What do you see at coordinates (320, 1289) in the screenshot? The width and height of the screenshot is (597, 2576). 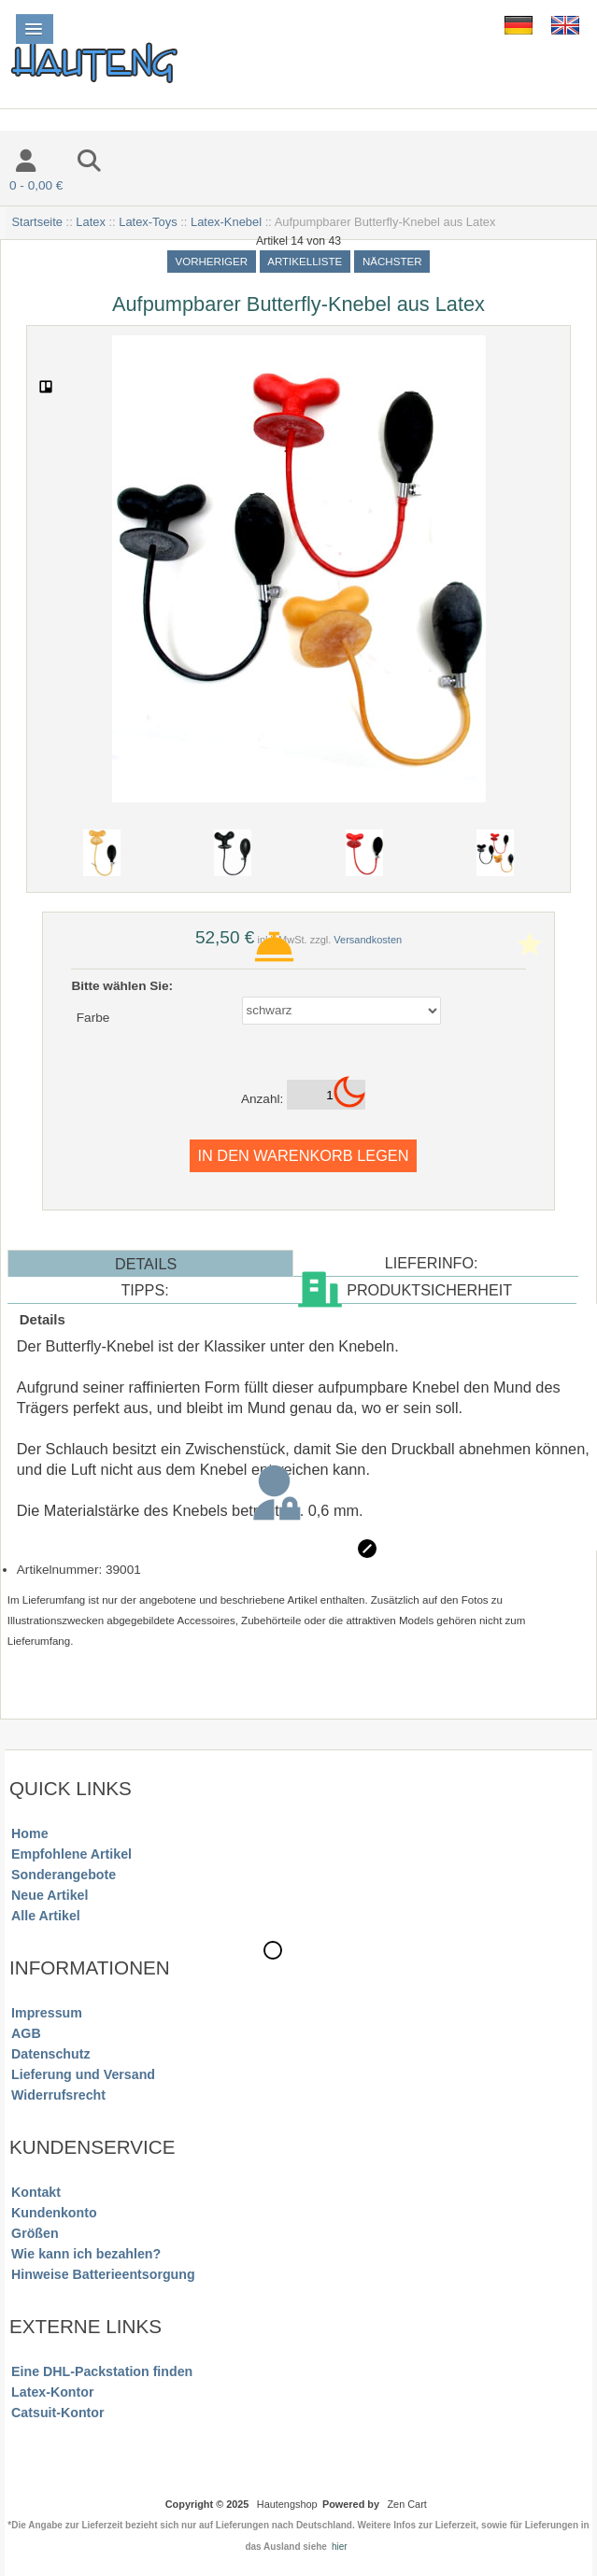 I see `view building or office location` at bounding box center [320, 1289].